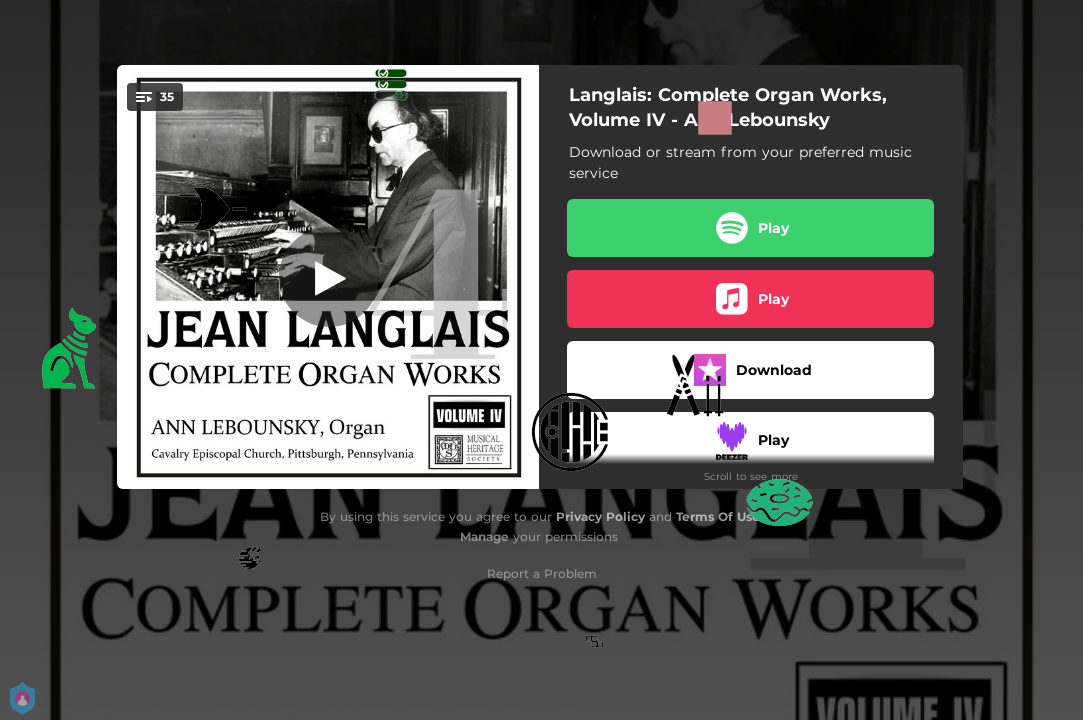 The height and width of the screenshot is (720, 1083). I want to click on access hobbit hole or fantasy dwelling location, so click(571, 432).